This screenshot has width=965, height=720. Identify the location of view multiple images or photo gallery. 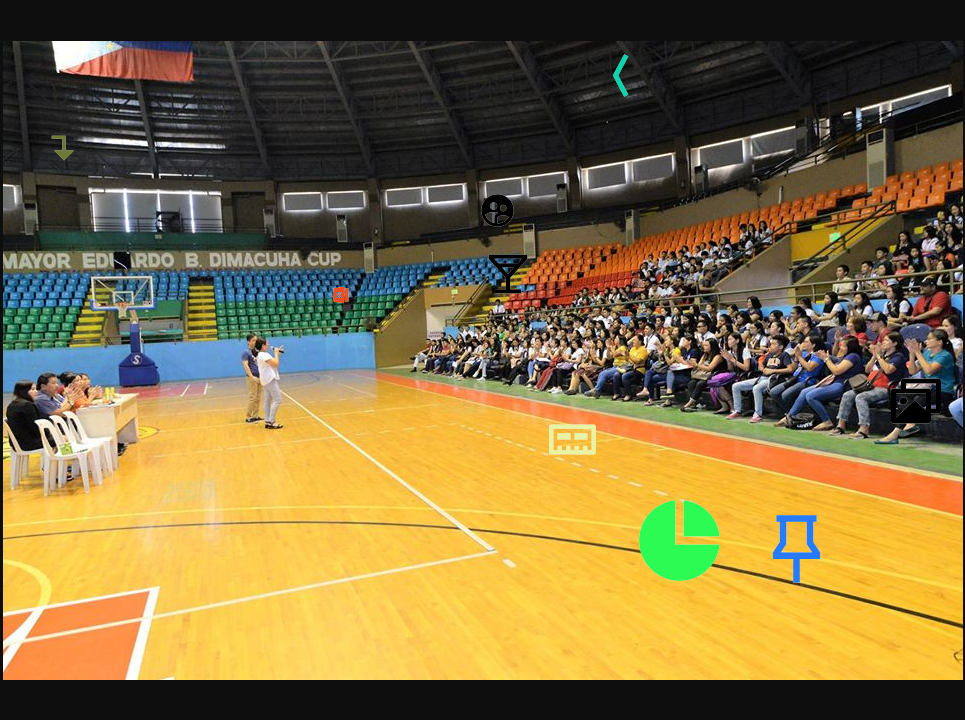
(916, 401).